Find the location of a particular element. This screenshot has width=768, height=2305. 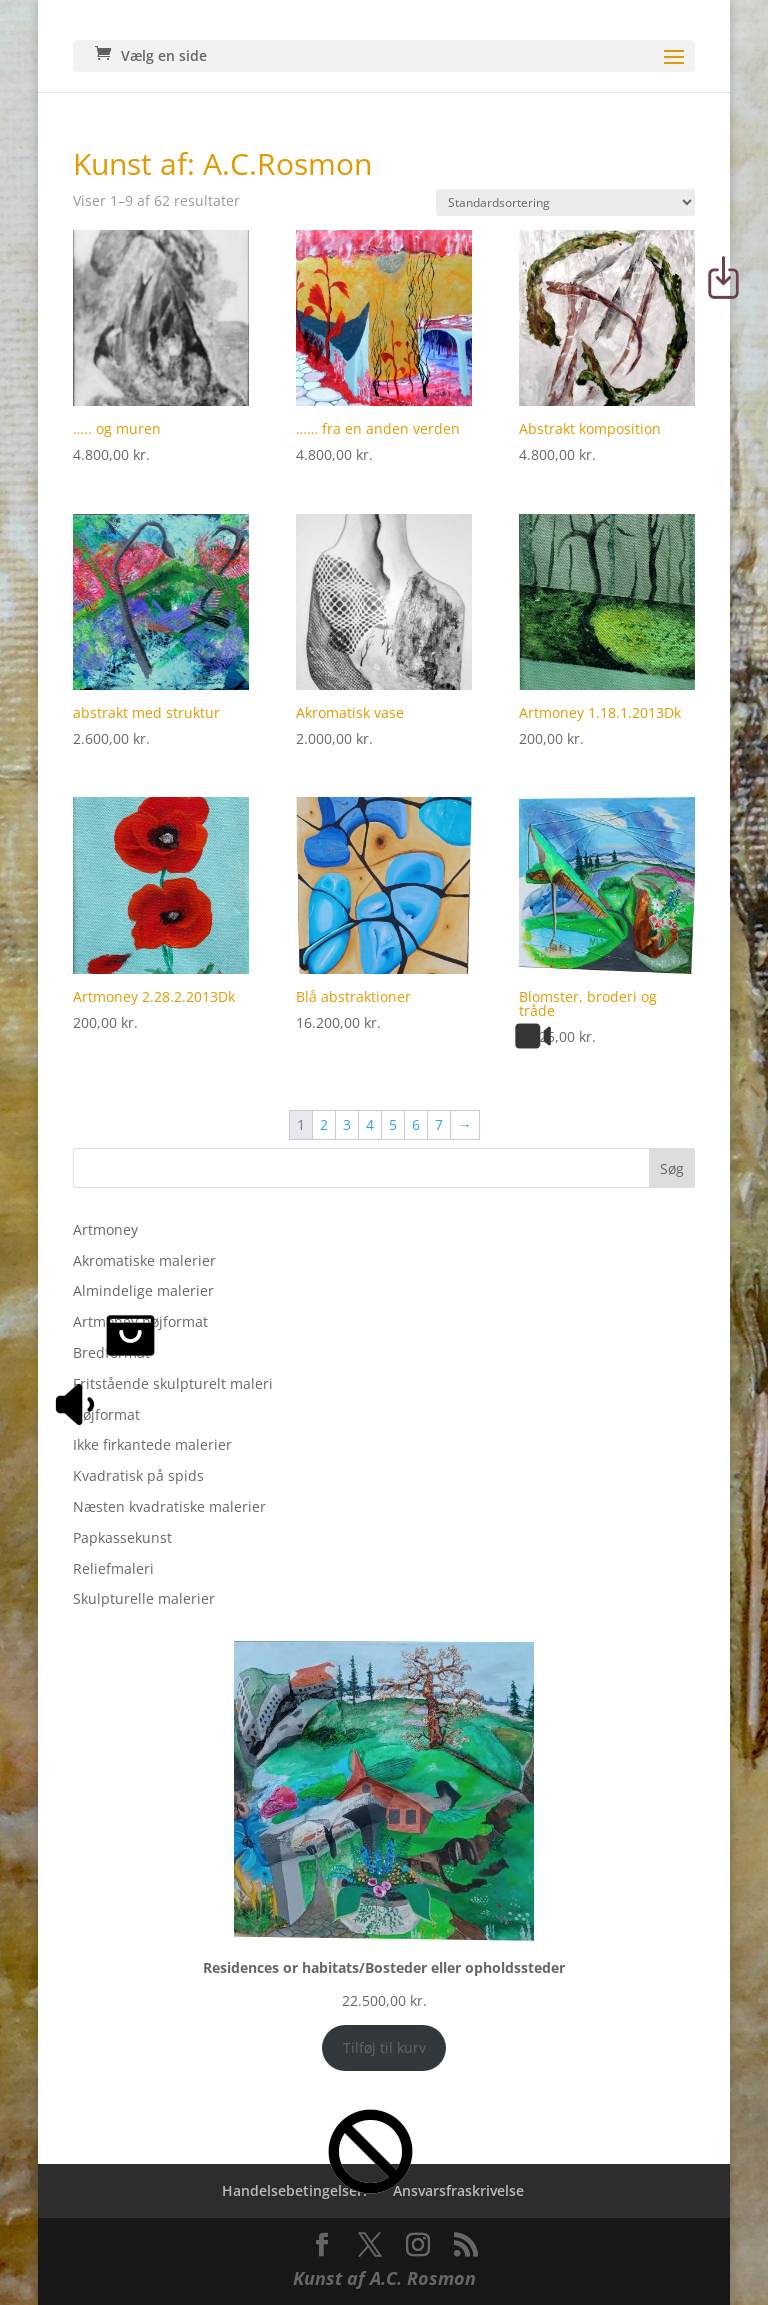

download file to device is located at coordinates (723, 277).